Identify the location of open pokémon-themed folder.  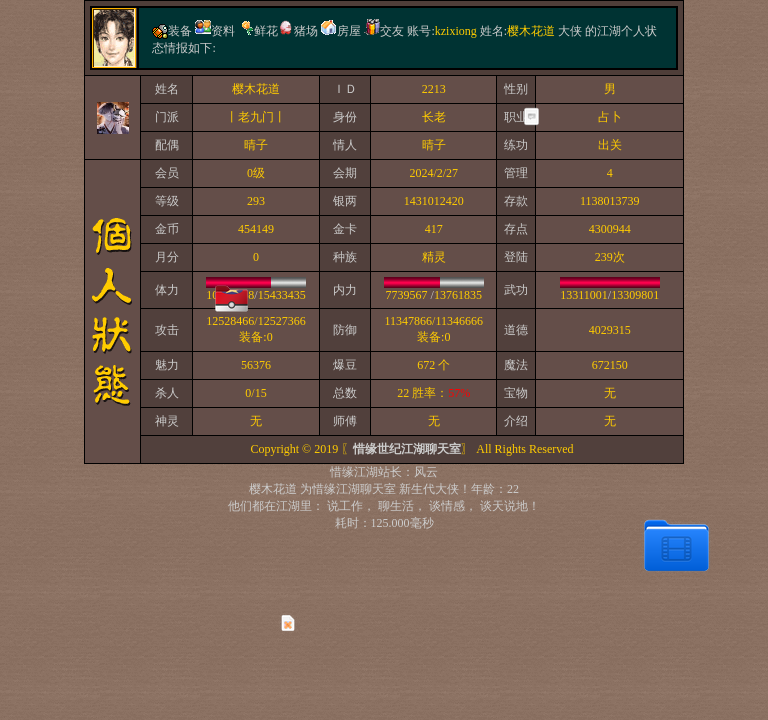
(231, 299).